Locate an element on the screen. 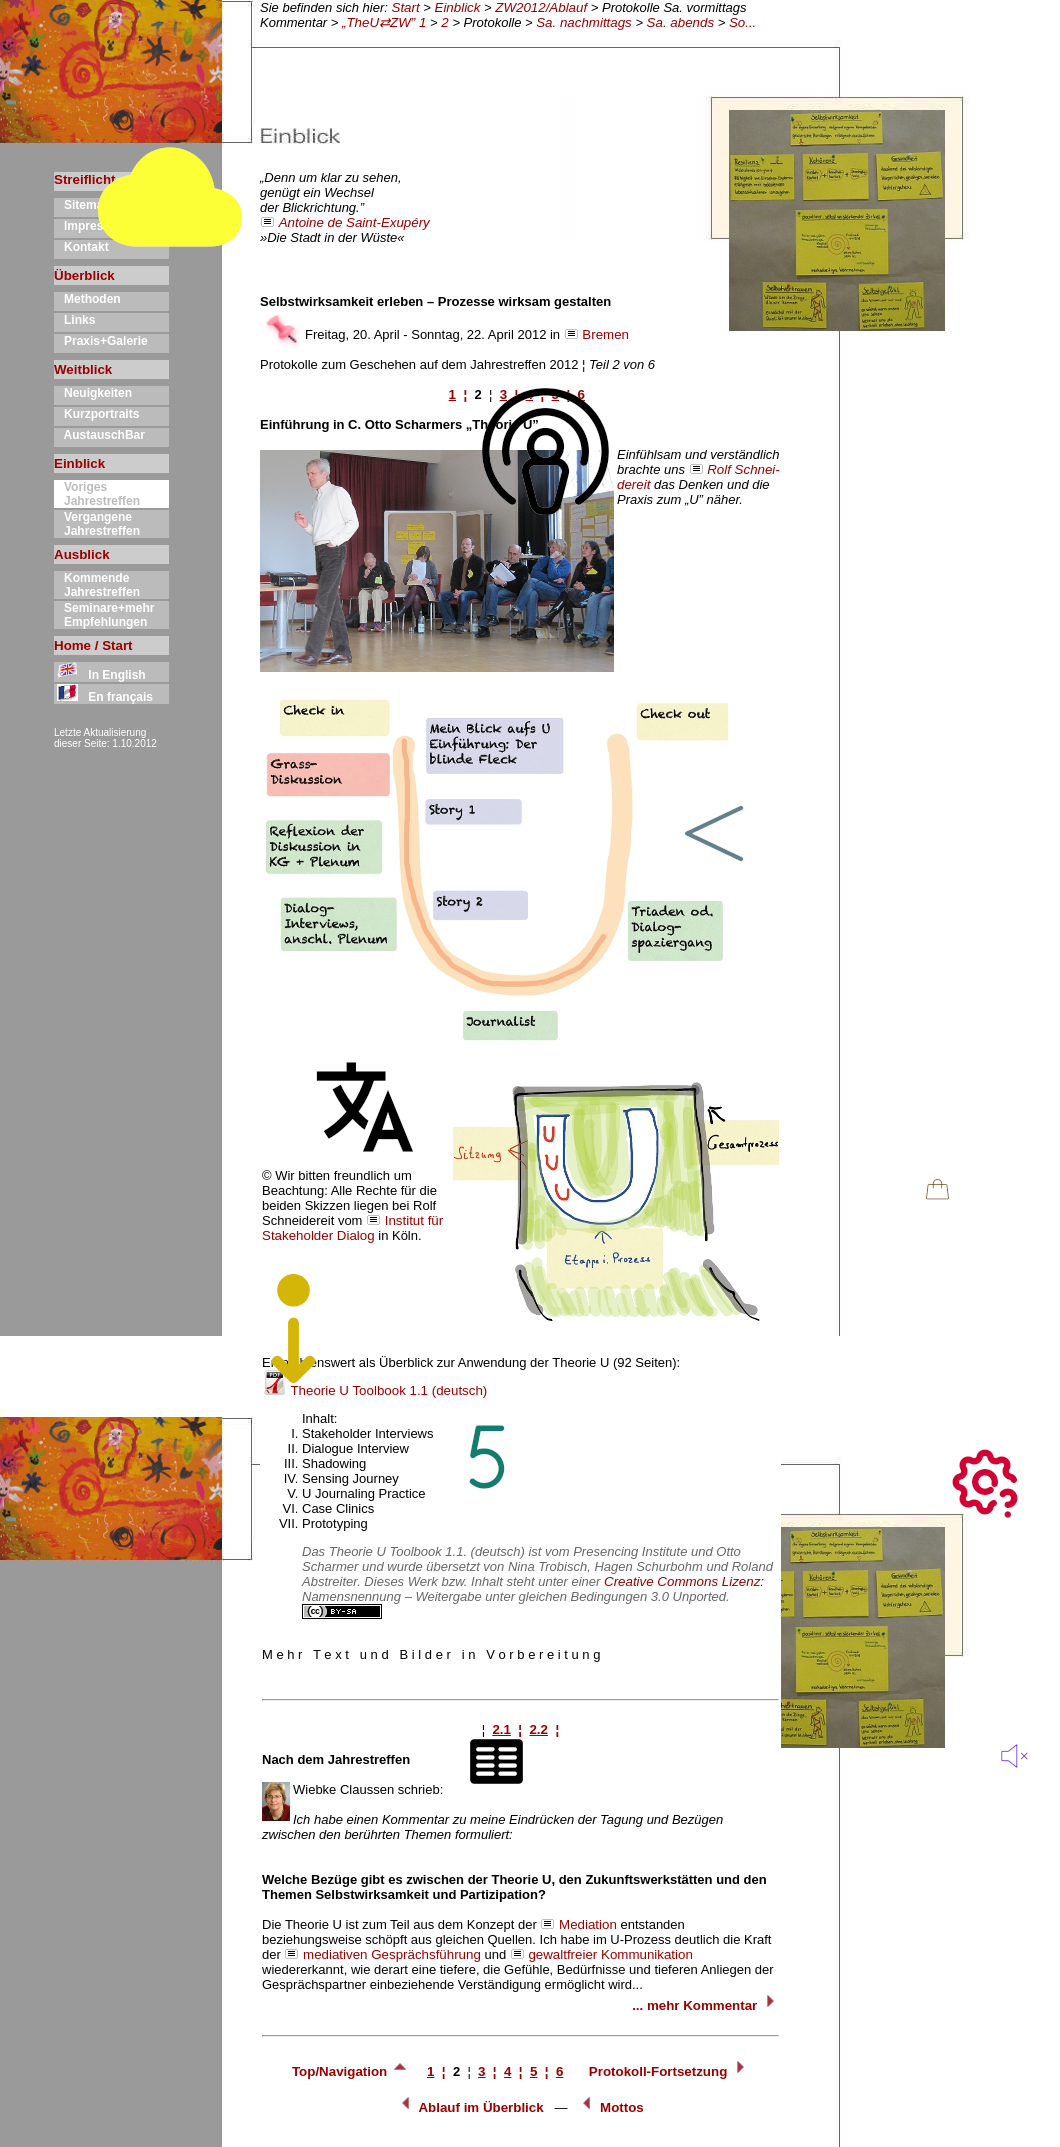 The width and height of the screenshot is (1060, 2147). go back to the previous screen is located at coordinates (715, 833).